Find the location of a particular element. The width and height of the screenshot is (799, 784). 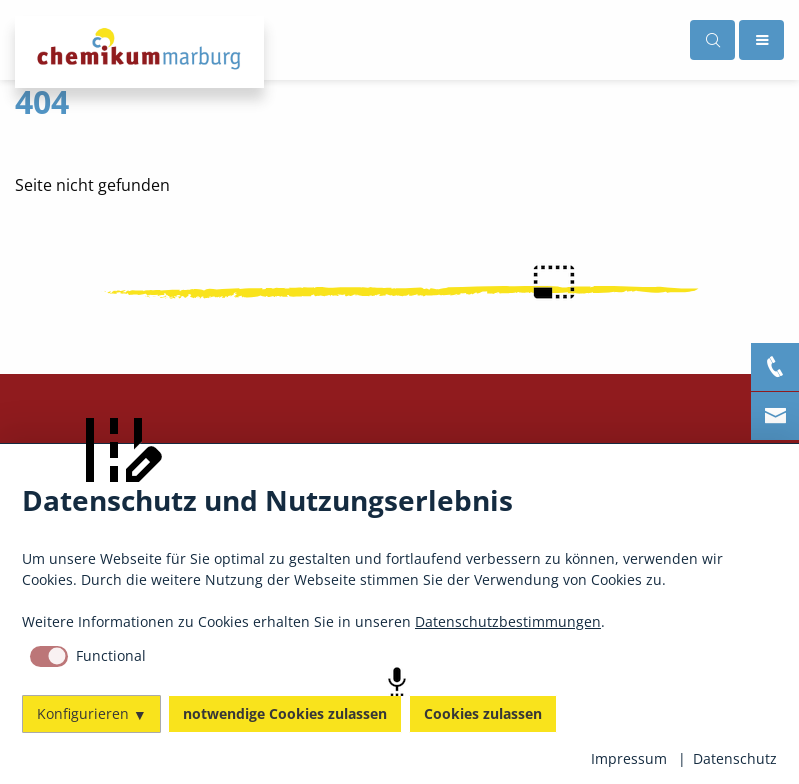

resize image to smaller dimensions is located at coordinates (554, 282).